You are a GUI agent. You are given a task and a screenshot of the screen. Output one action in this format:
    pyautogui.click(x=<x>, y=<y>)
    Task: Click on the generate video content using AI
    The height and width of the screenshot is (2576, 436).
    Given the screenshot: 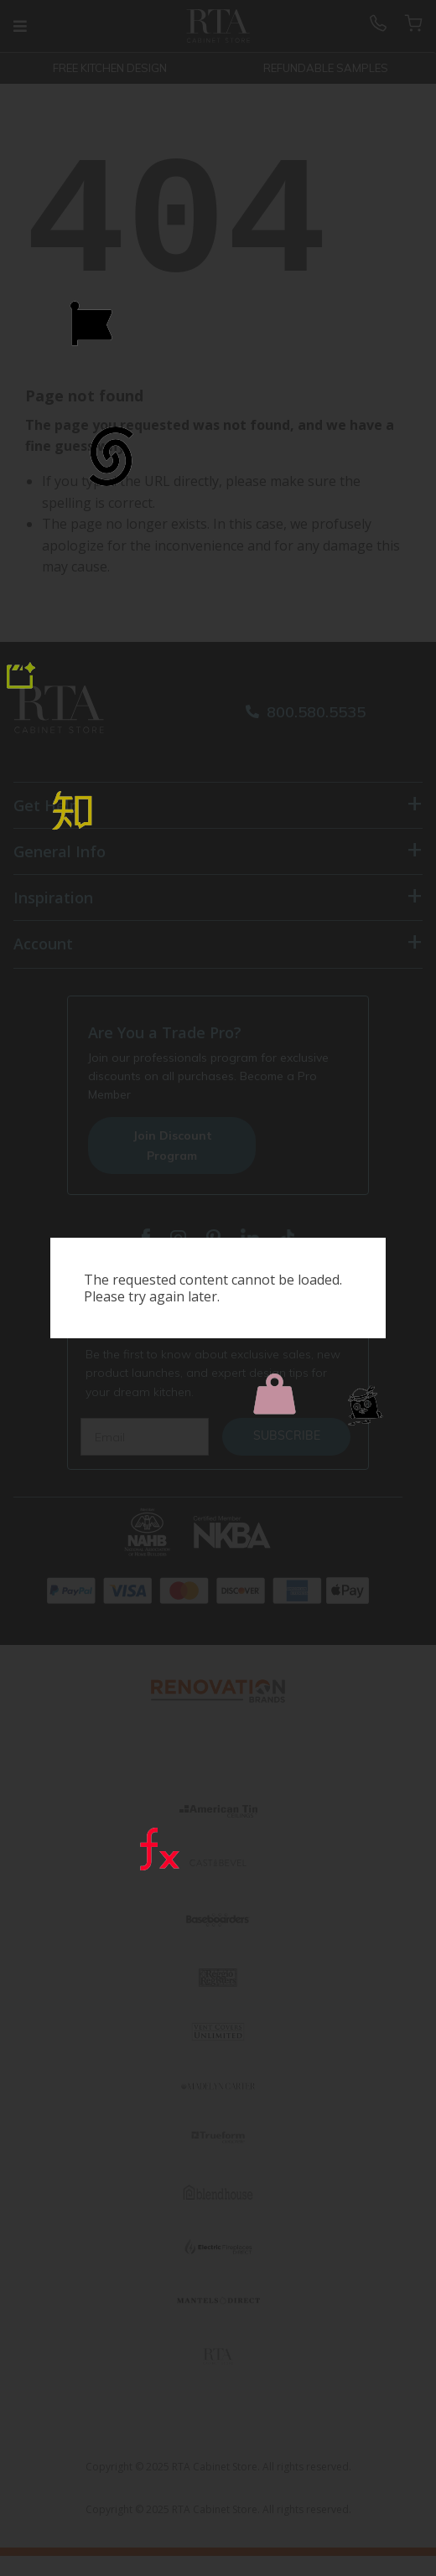 What is the action you would take?
    pyautogui.click(x=19, y=676)
    